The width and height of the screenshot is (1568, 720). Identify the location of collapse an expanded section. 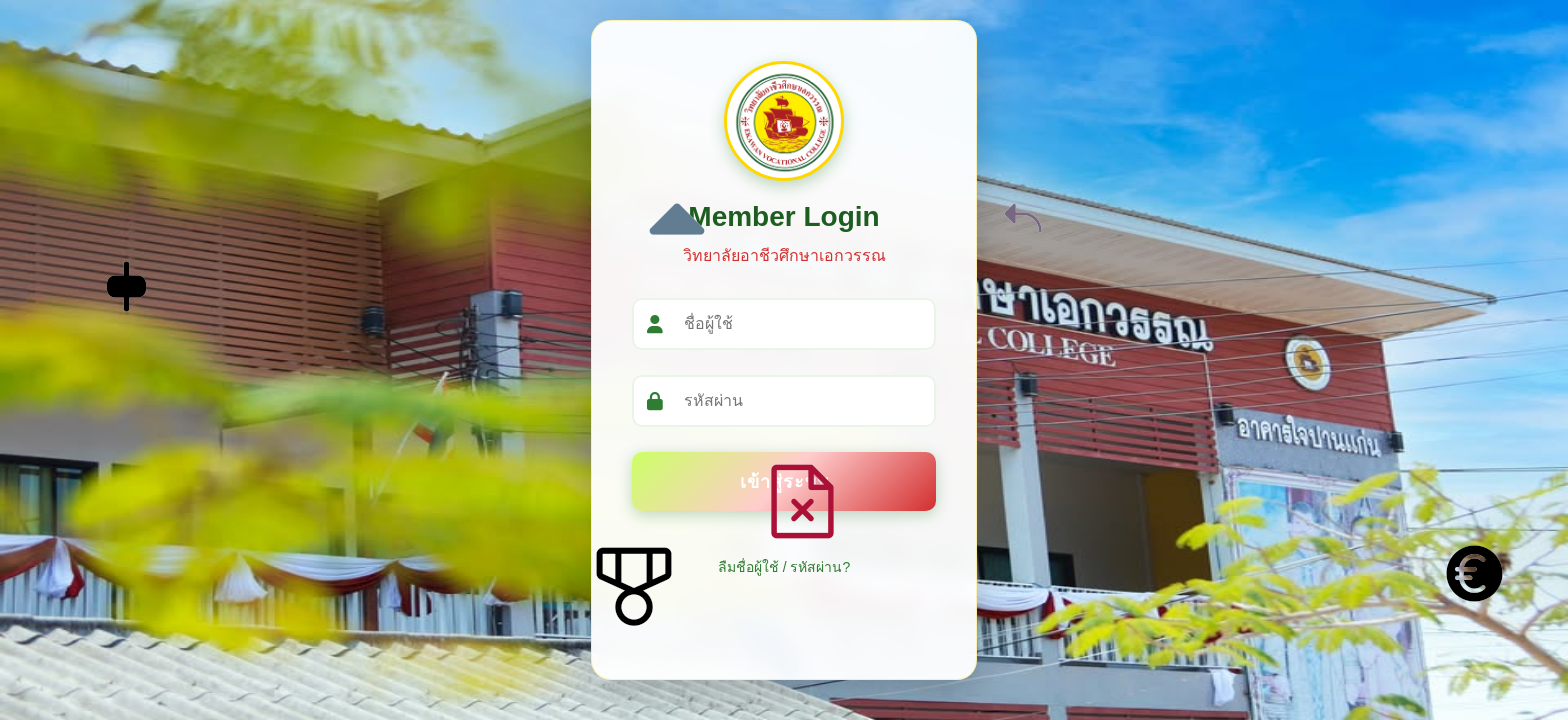
(677, 223).